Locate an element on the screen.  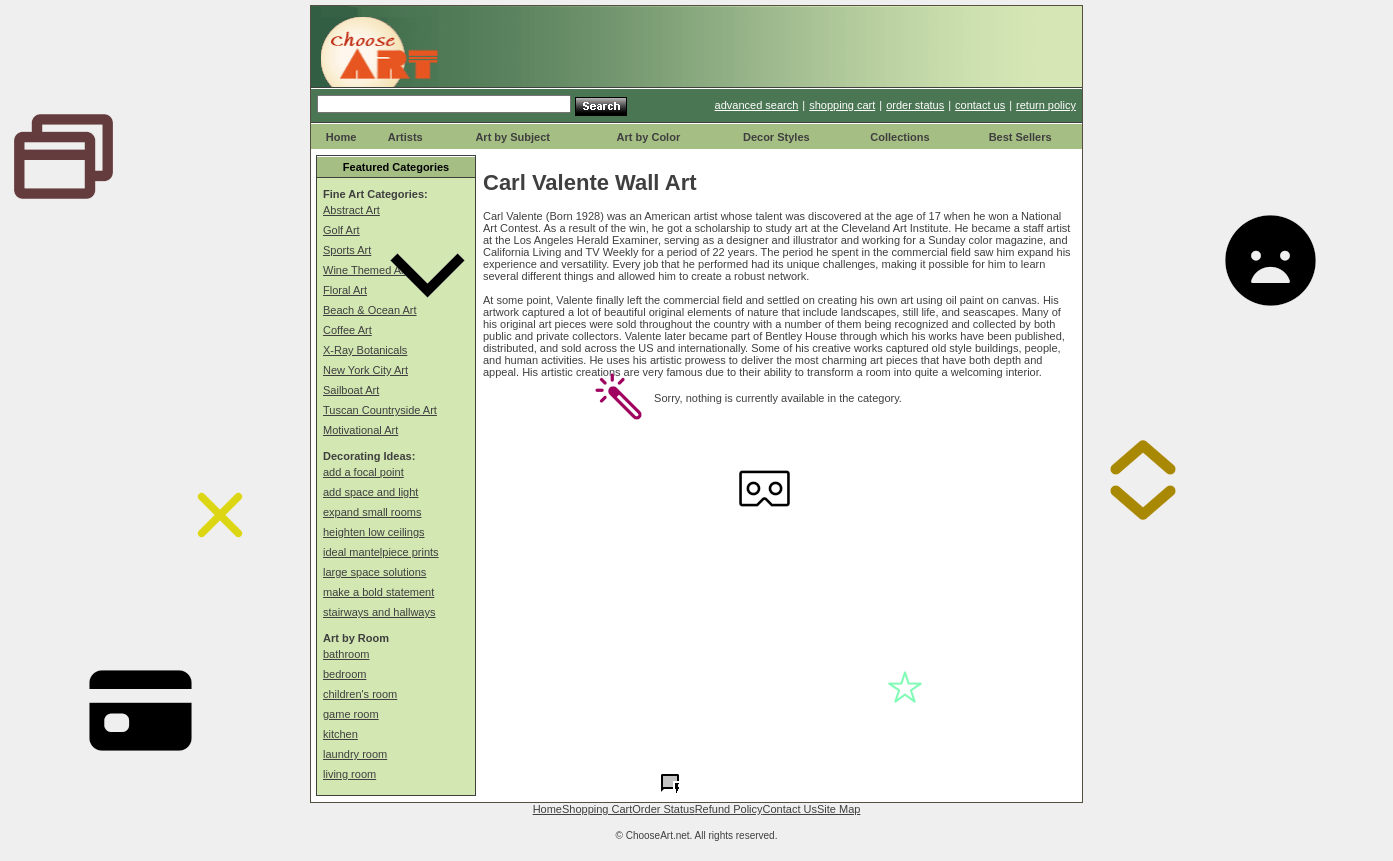
send a quick reply to a message is located at coordinates (670, 783).